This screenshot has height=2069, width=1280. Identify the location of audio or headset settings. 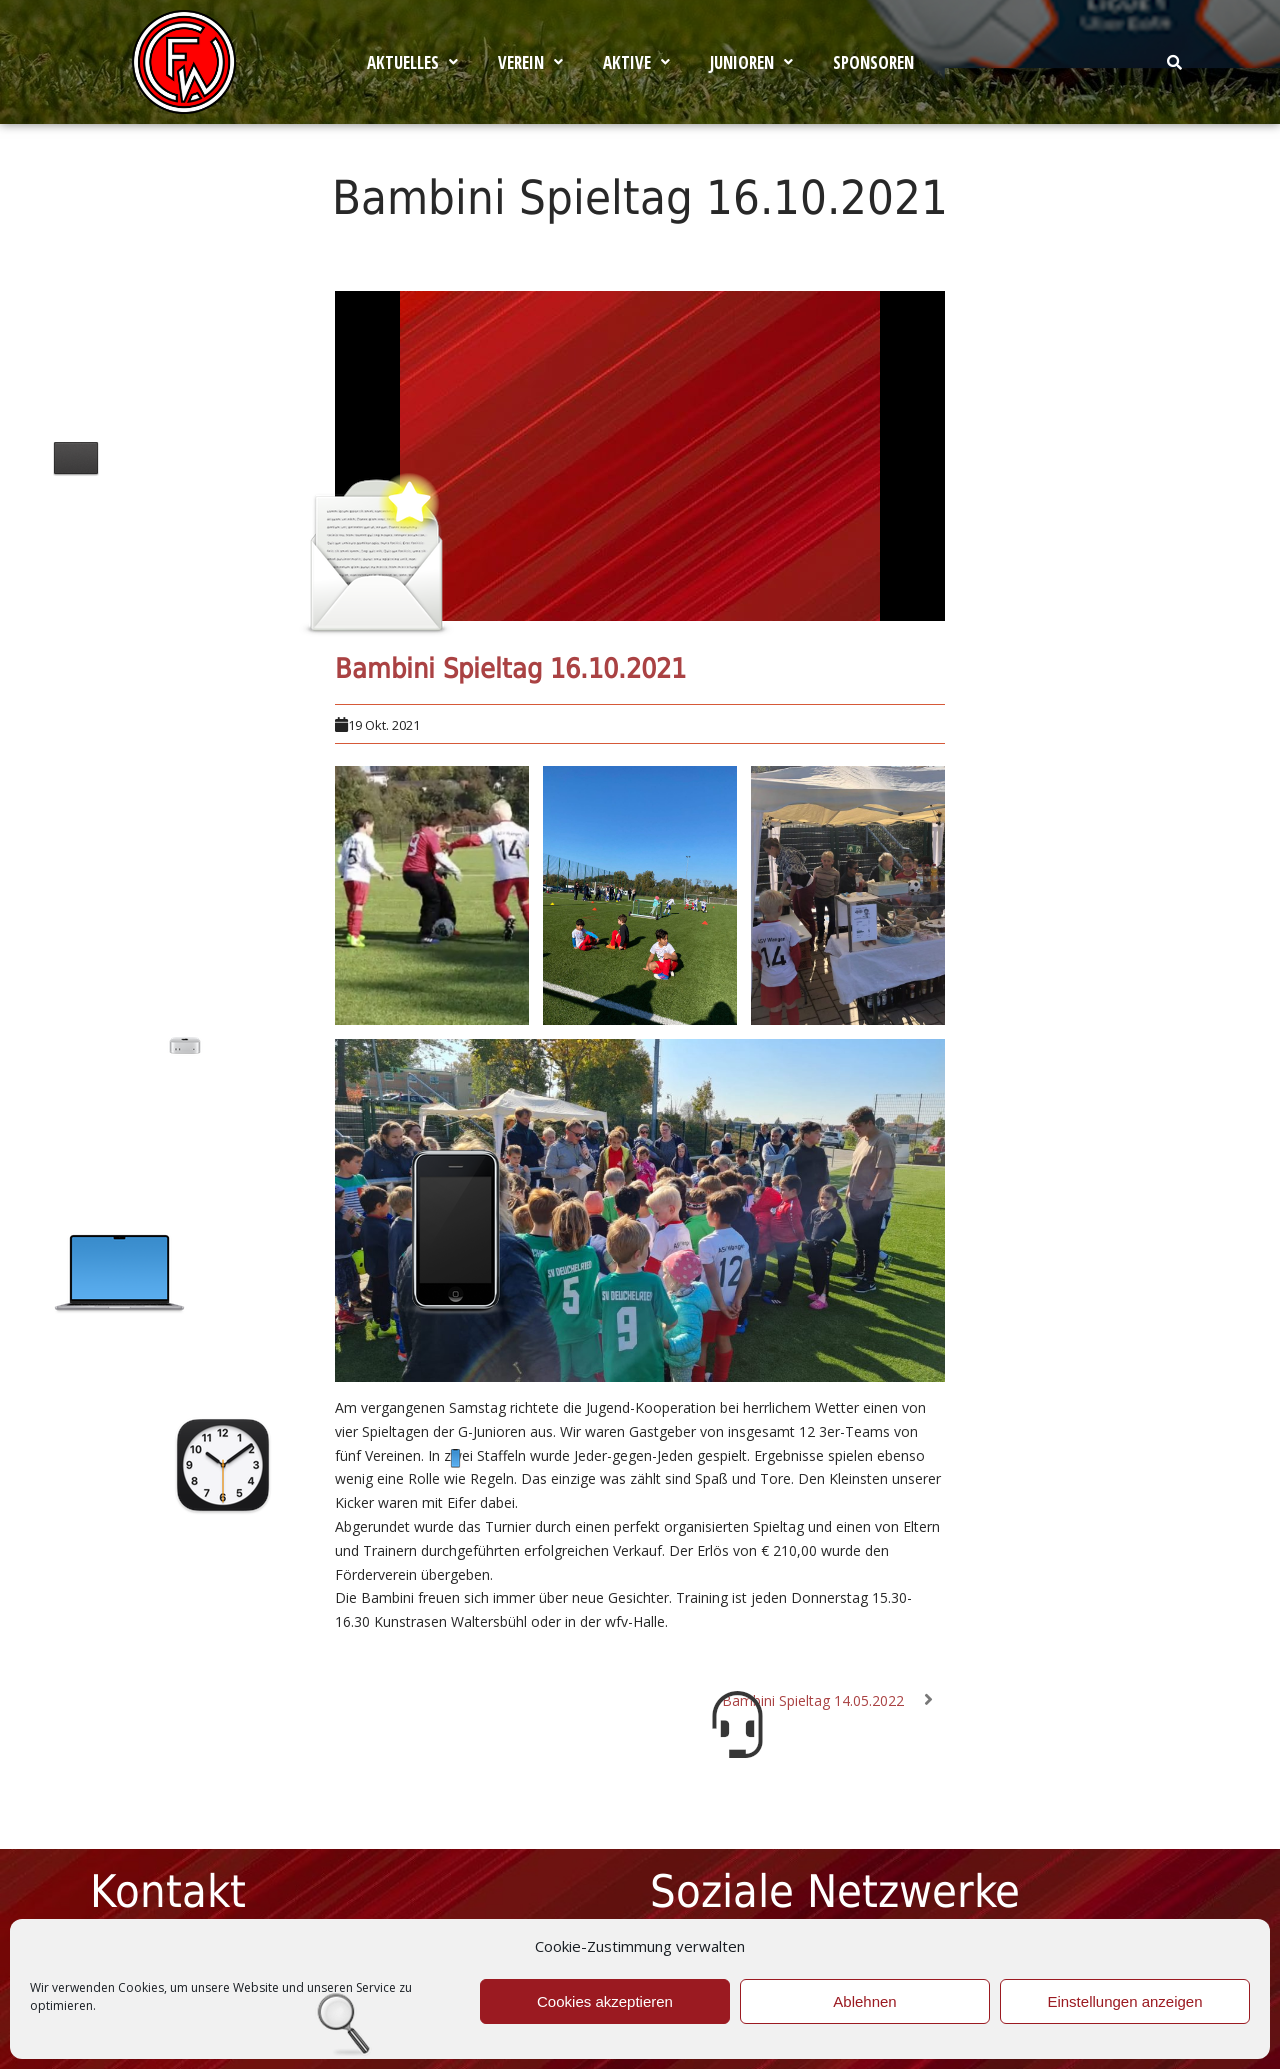
(737, 1724).